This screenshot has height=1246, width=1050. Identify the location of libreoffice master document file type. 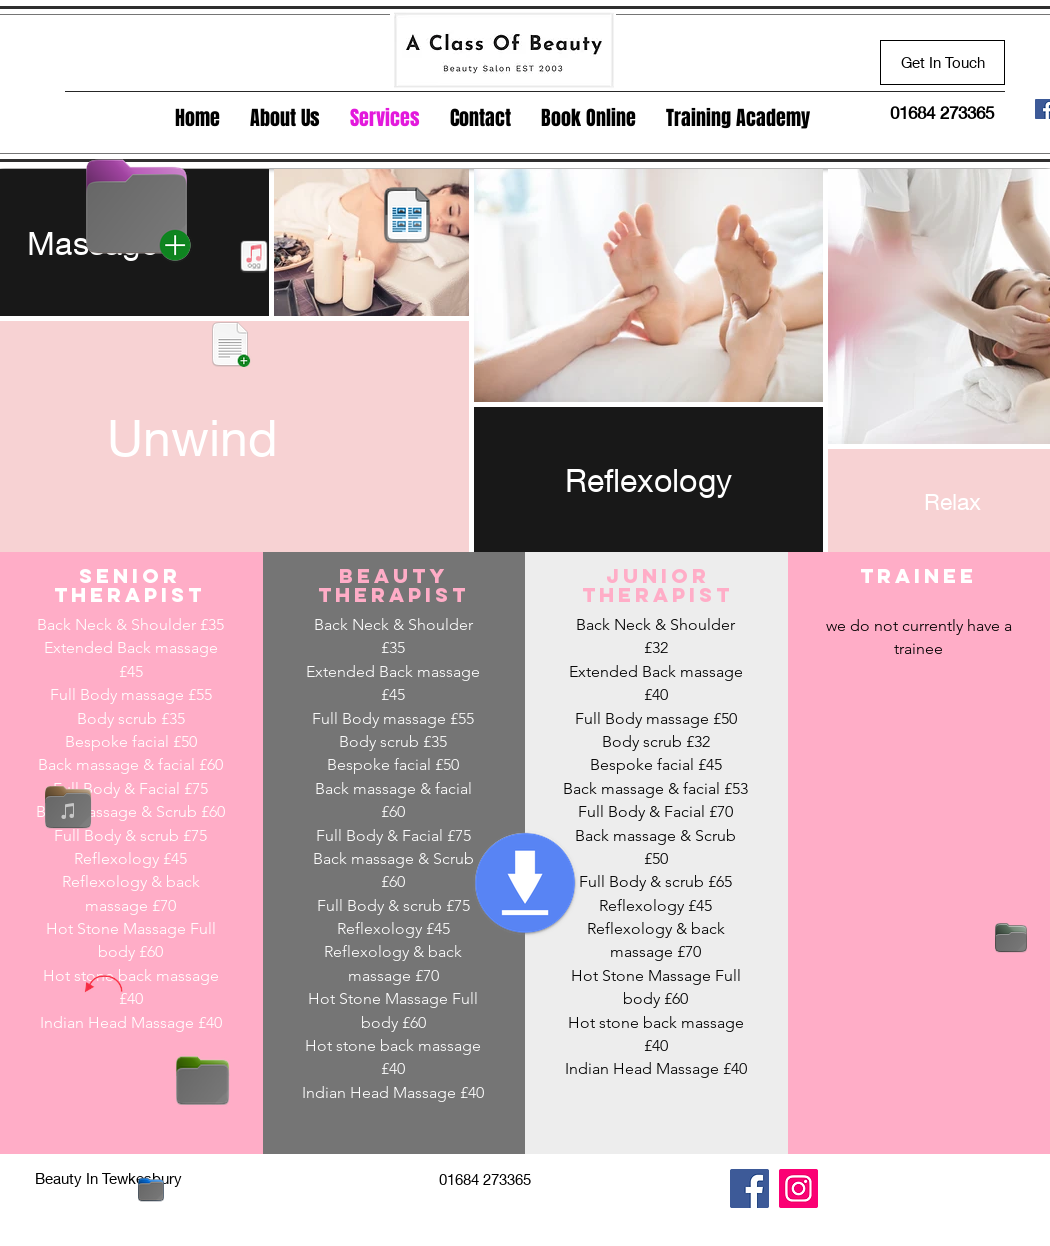
(407, 215).